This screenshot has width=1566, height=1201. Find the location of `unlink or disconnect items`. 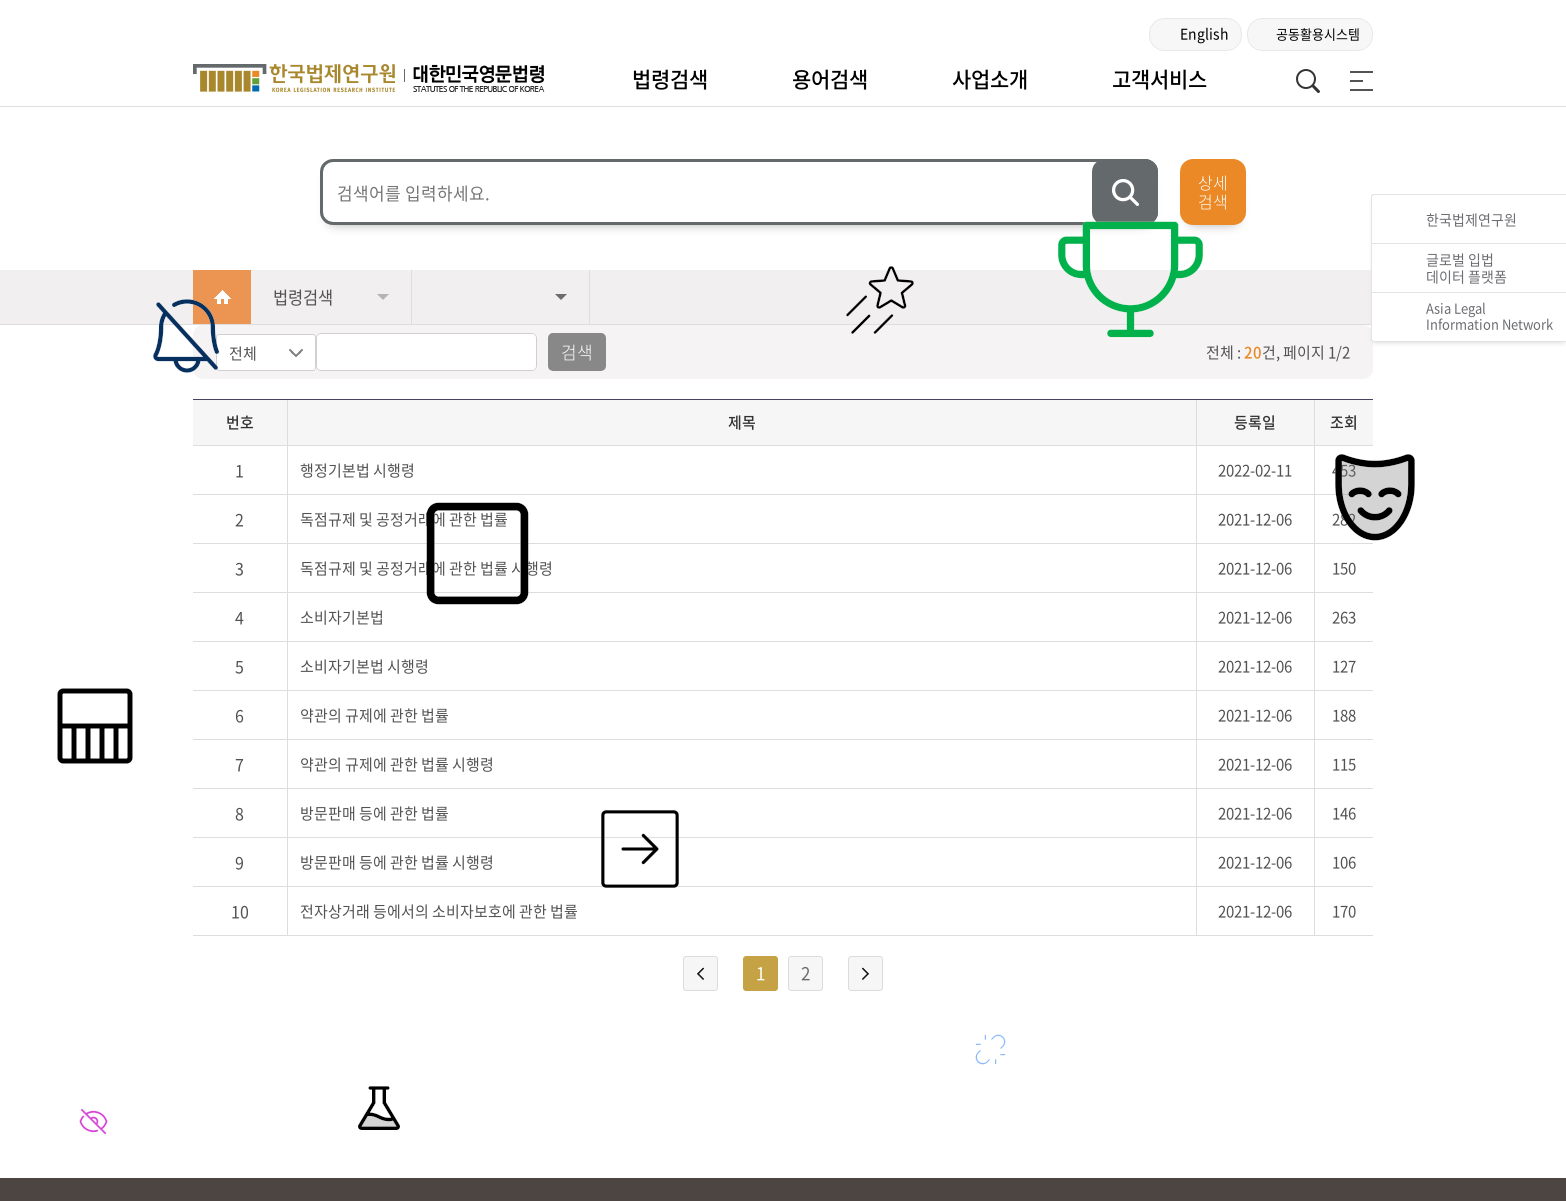

unlink or disconnect items is located at coordinates (990, 1049).